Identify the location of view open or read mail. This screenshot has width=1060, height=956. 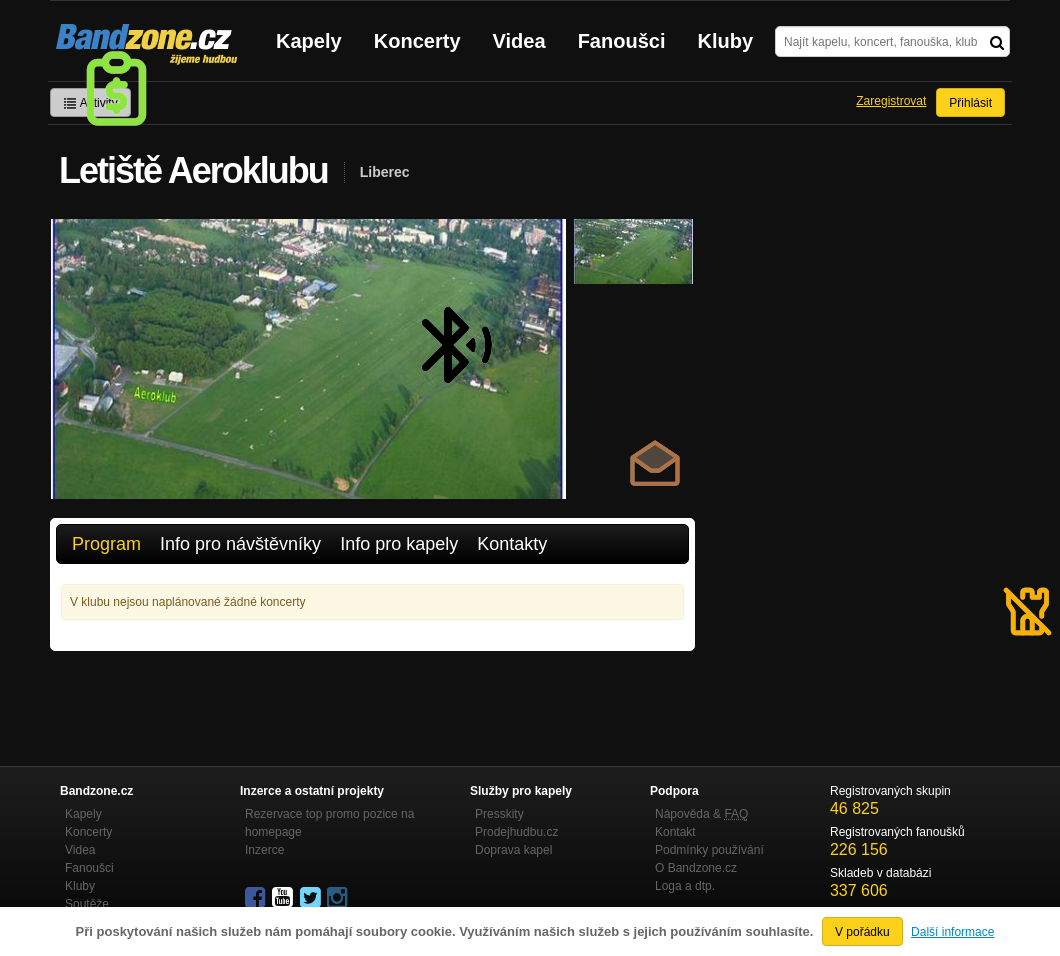
(655, 465).